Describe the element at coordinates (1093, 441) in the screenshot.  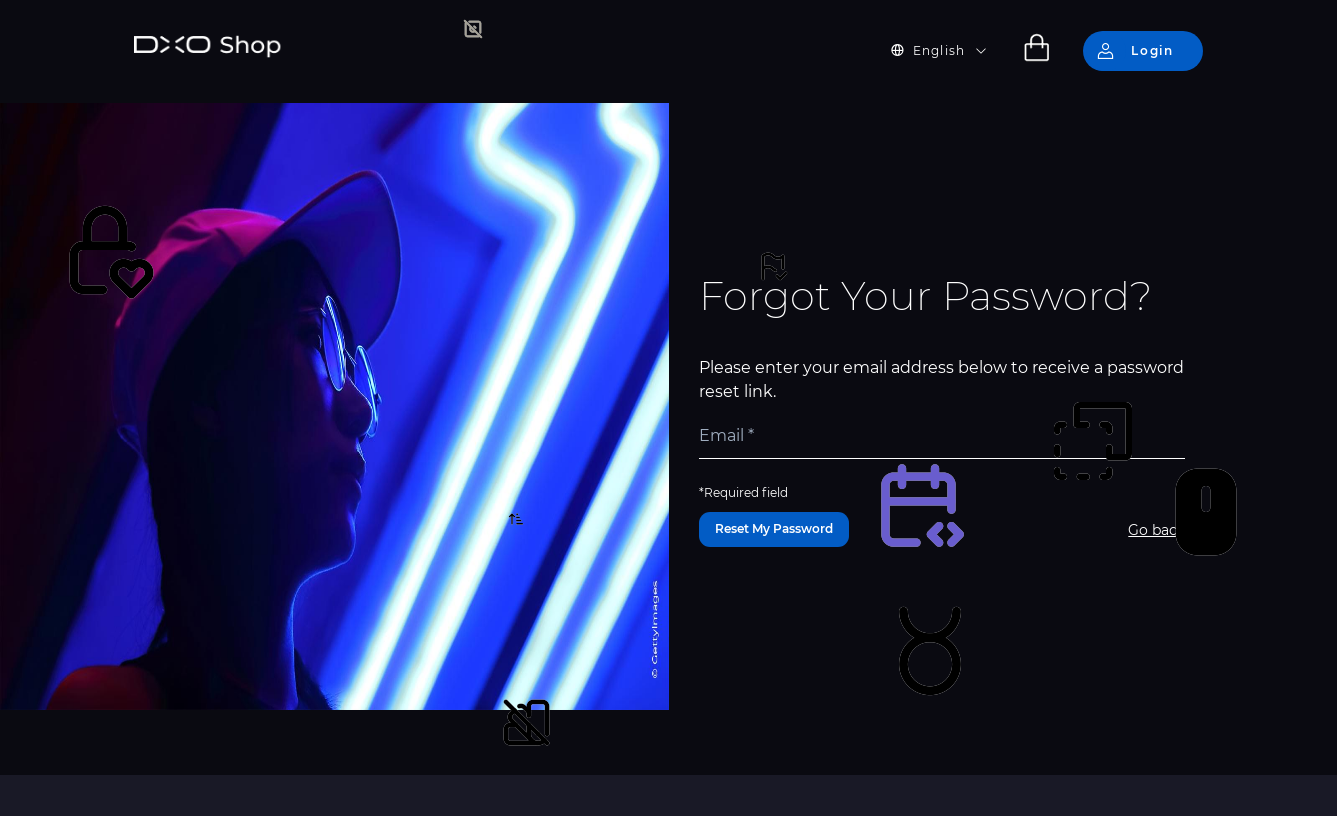
I see `bring selected layer to front` at that location.